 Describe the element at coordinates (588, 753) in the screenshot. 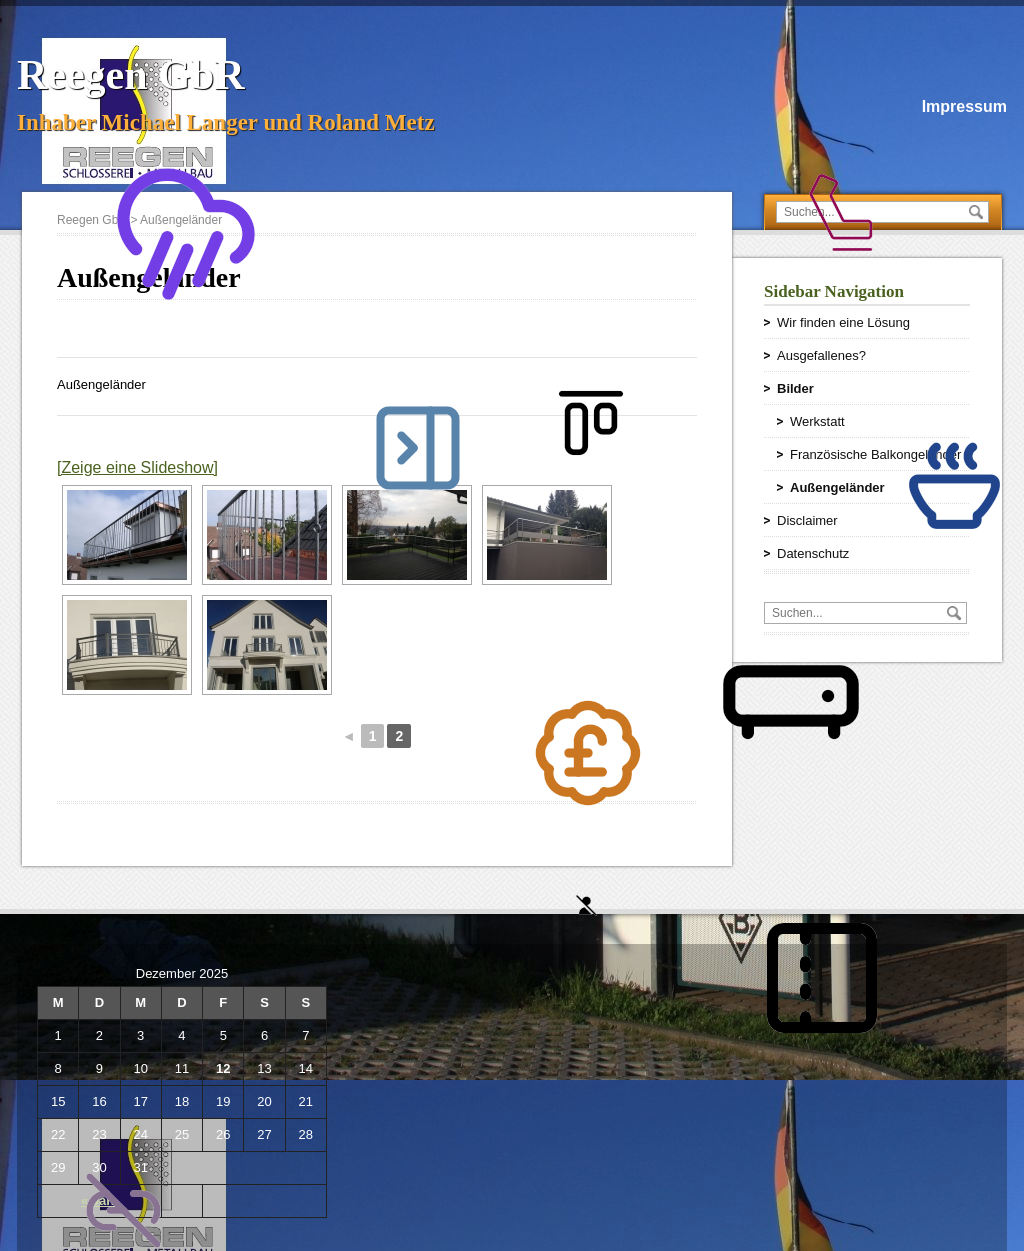

I see `indicates price or payment in british pounds` at that location.